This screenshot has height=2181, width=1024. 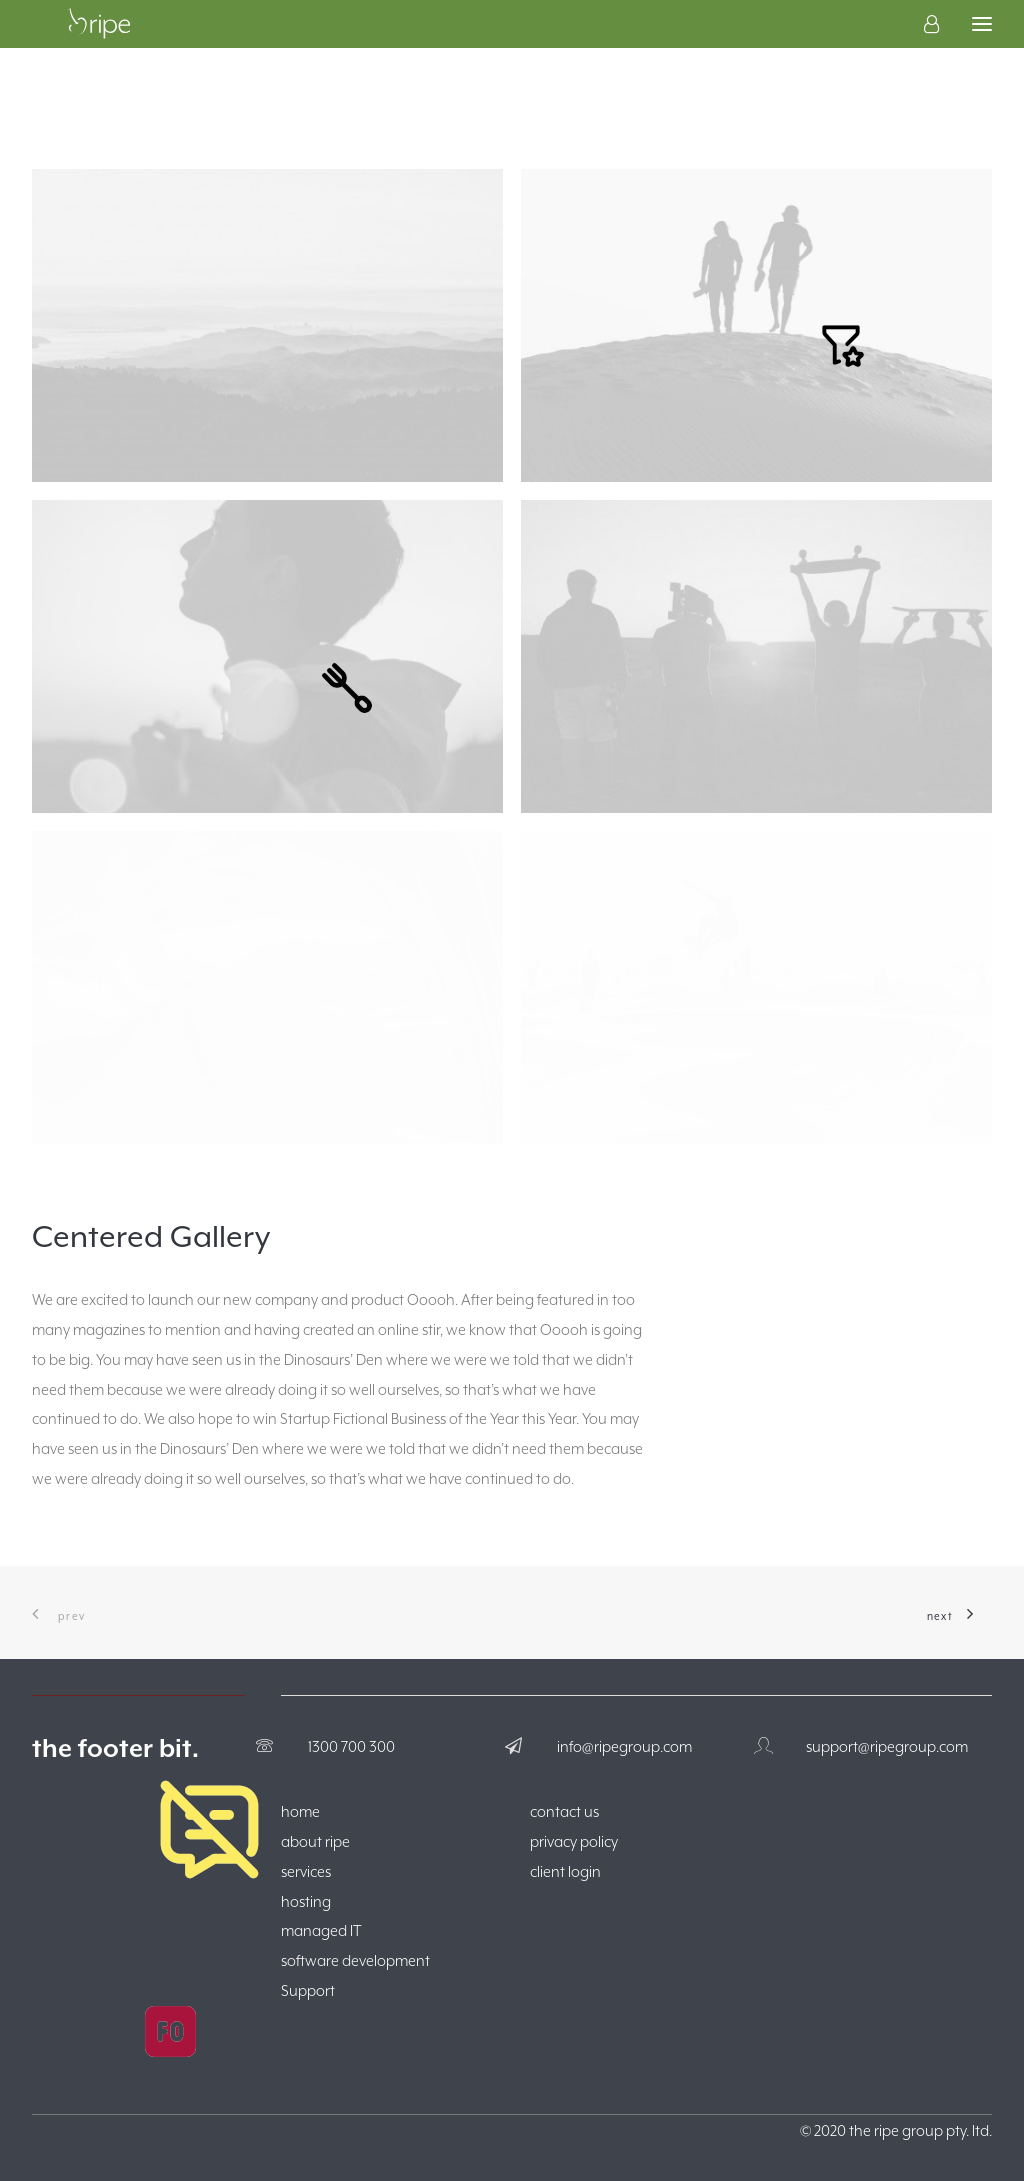 What do you see at coordinates (347, 688) in the screenshot?
I see `access grilling or barbecue tools` at bounding box center [347, 688].